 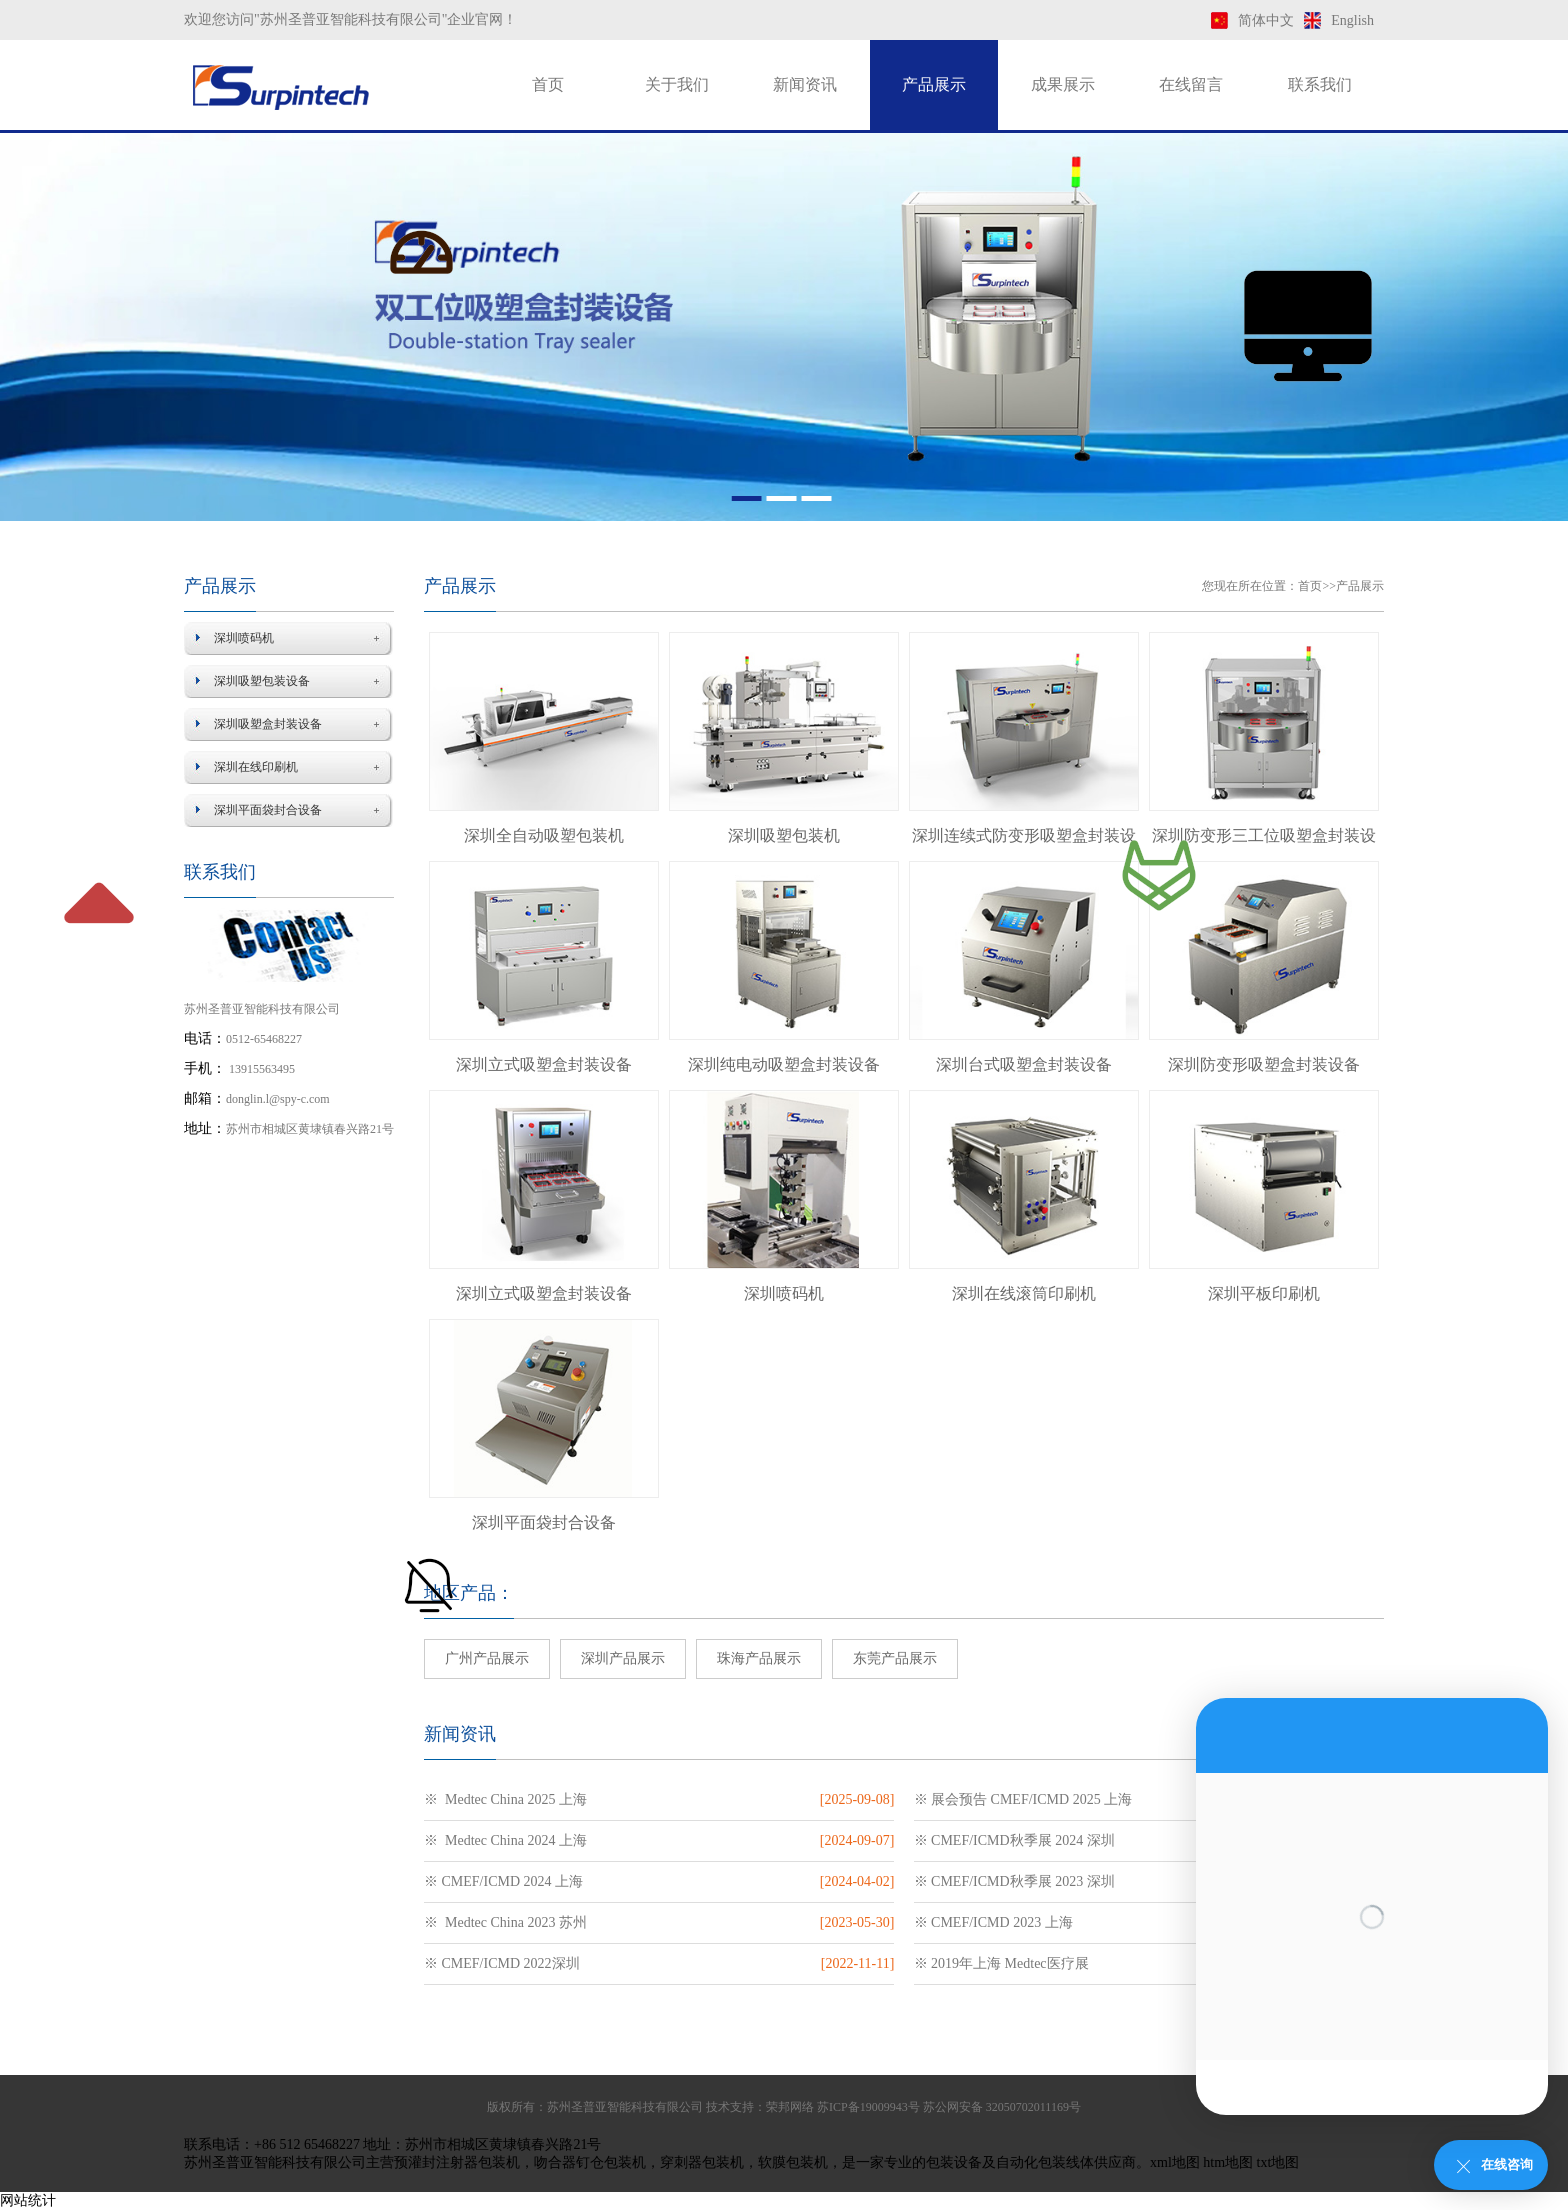 I want to click on mute notifications, so click(x=429, y=1585).